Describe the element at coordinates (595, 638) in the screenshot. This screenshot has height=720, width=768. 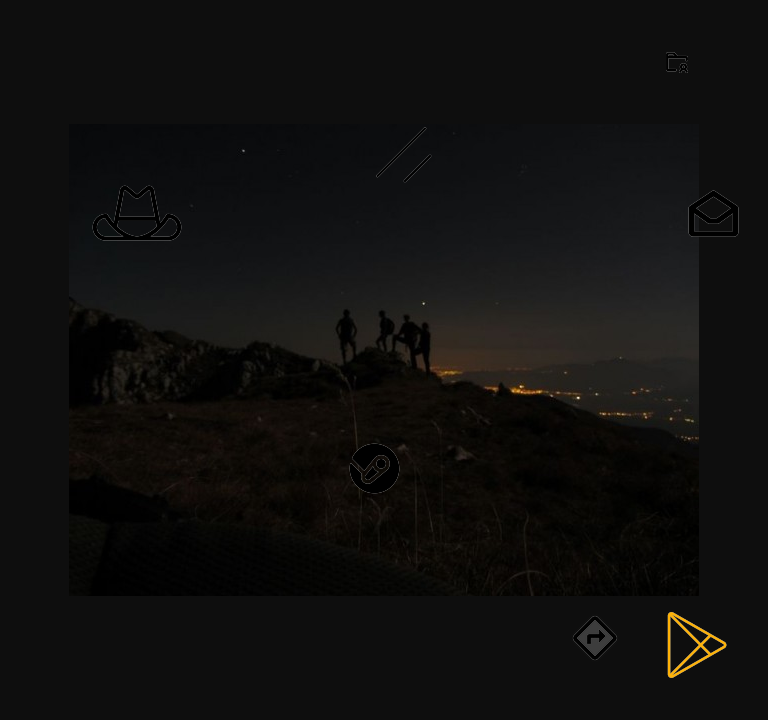
I see `get directions to a location` at that location.